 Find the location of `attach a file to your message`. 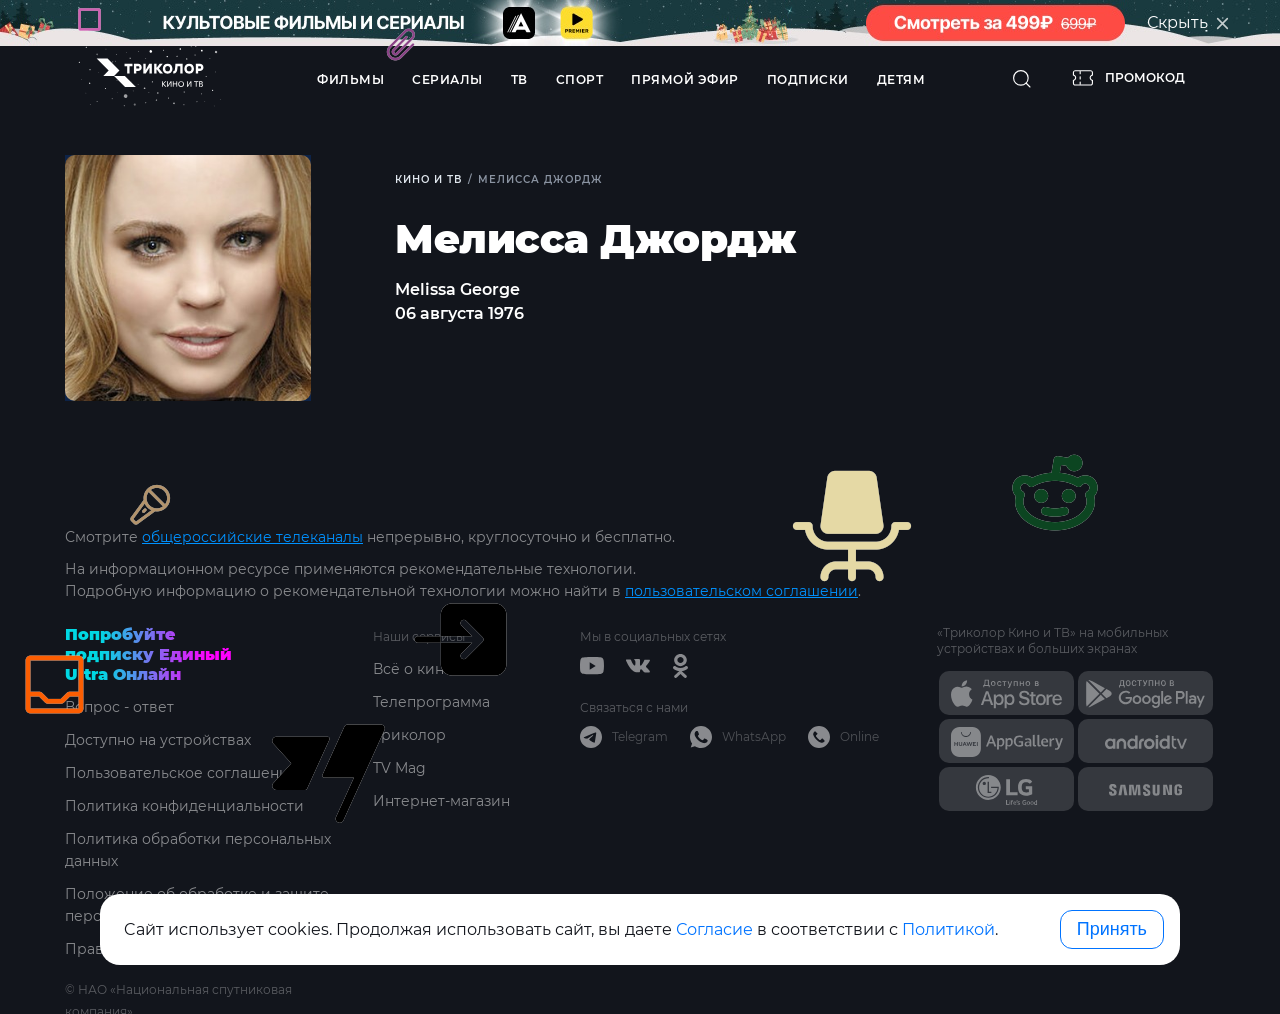

attach a file to your message is located at coordinates (401, 44).